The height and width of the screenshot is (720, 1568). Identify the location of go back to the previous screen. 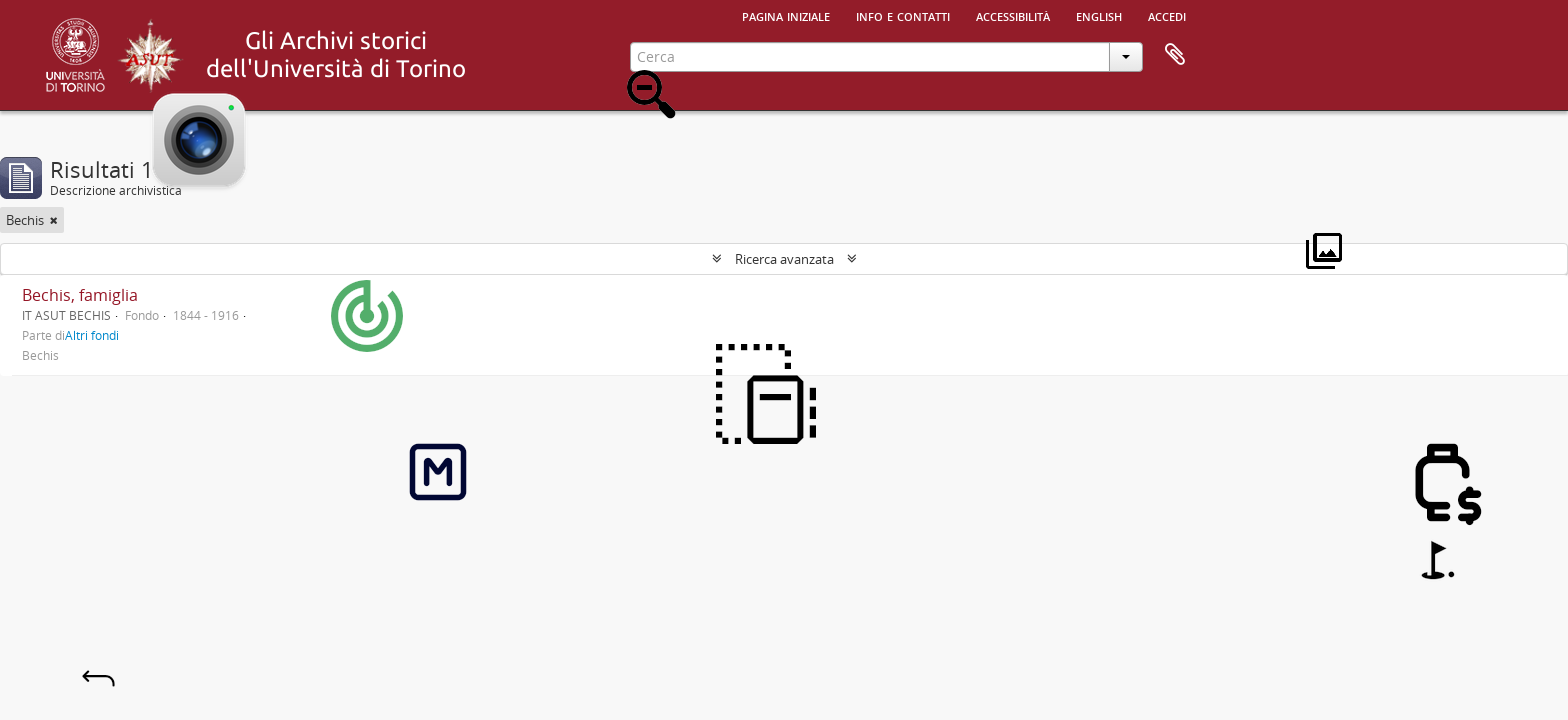
(98, 678).